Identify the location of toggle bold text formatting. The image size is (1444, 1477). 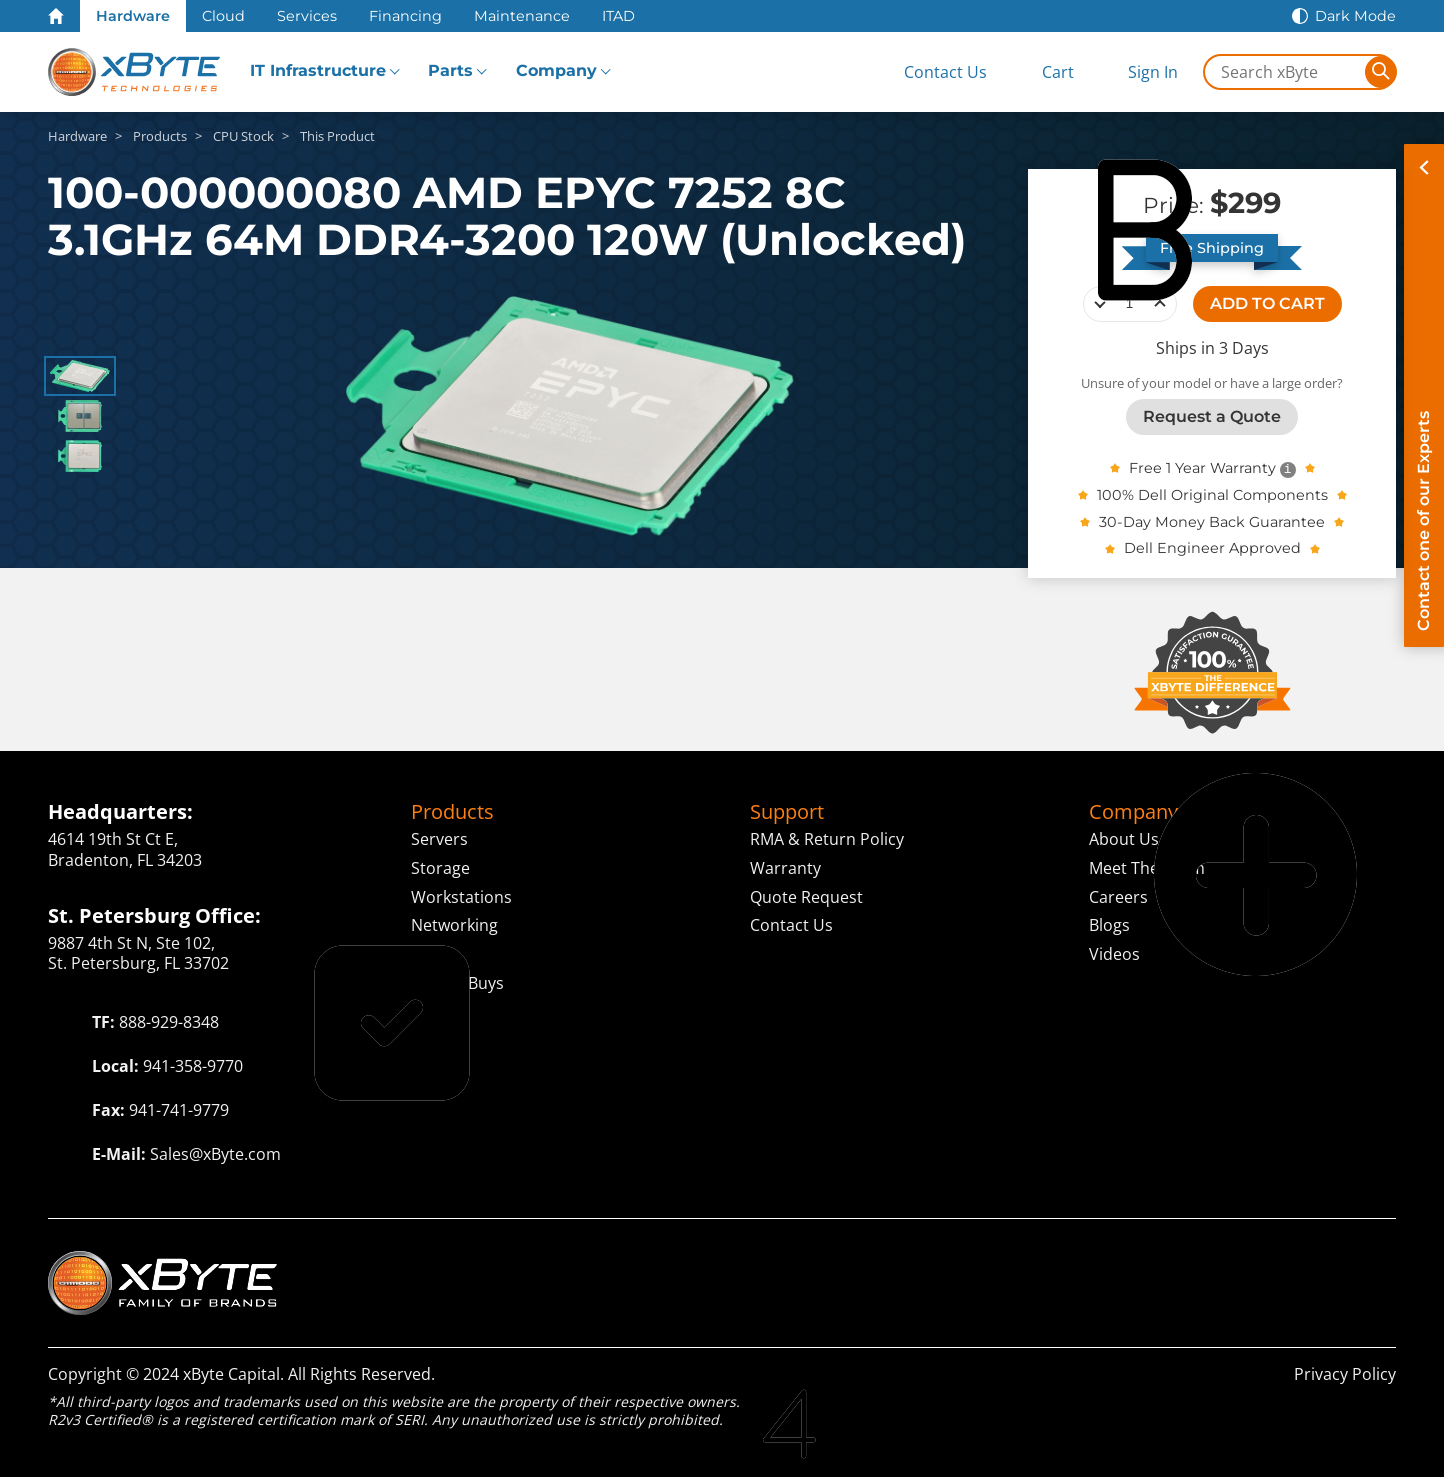
(1145, 230).